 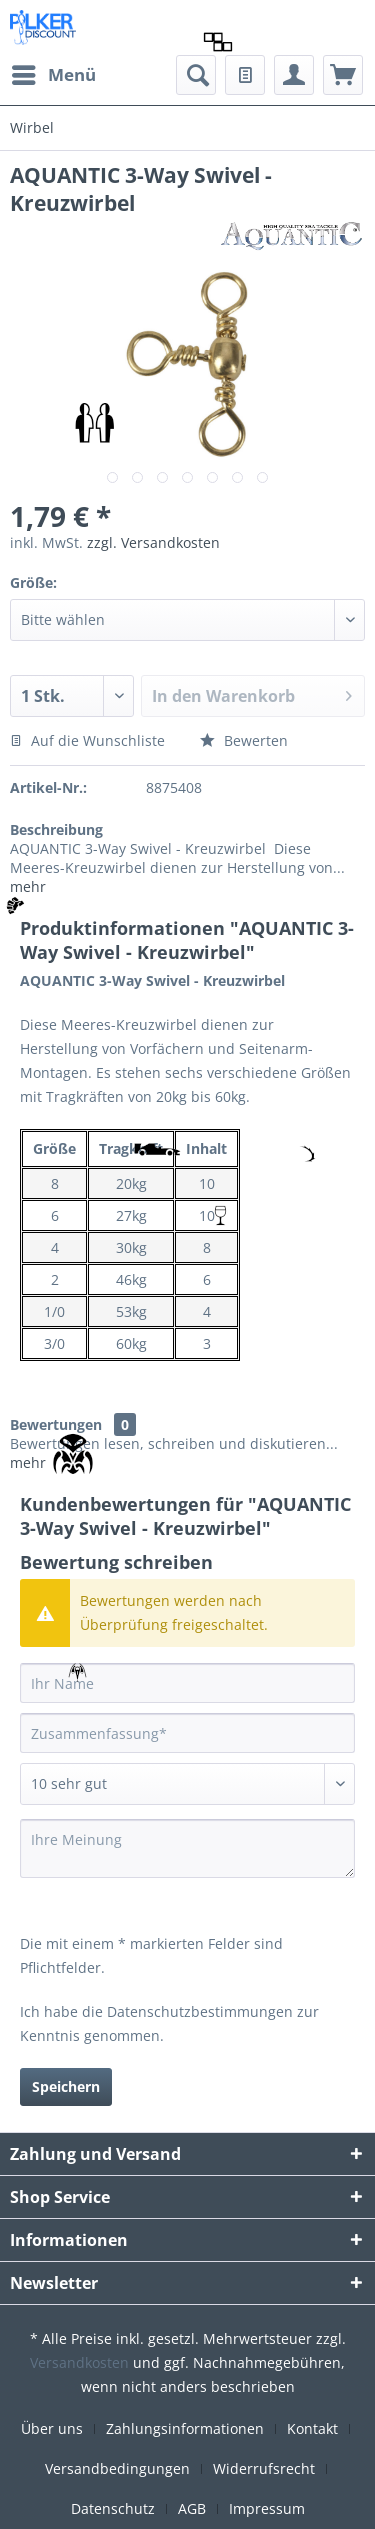 I want to click on select a scout ship unit in a strategy game, so click(x=77, y=1672).